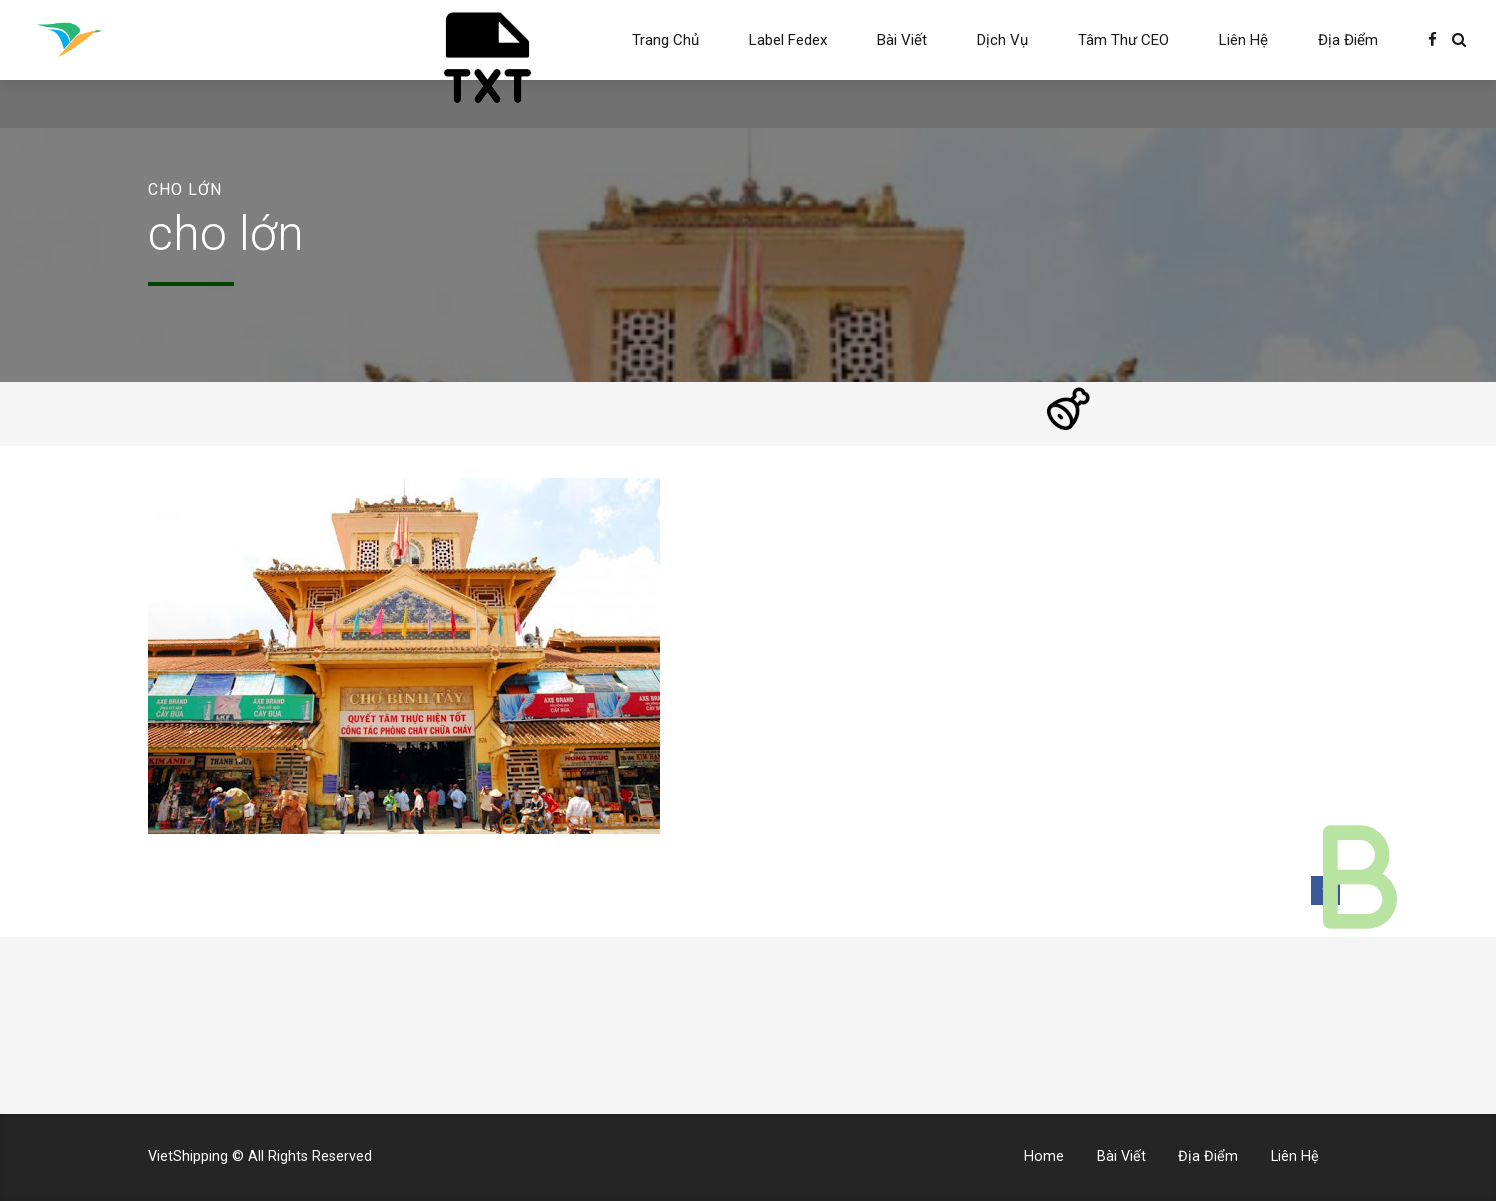 The image size is (1496, 1201). I want to click on open a plain text file, so click(487, 61).